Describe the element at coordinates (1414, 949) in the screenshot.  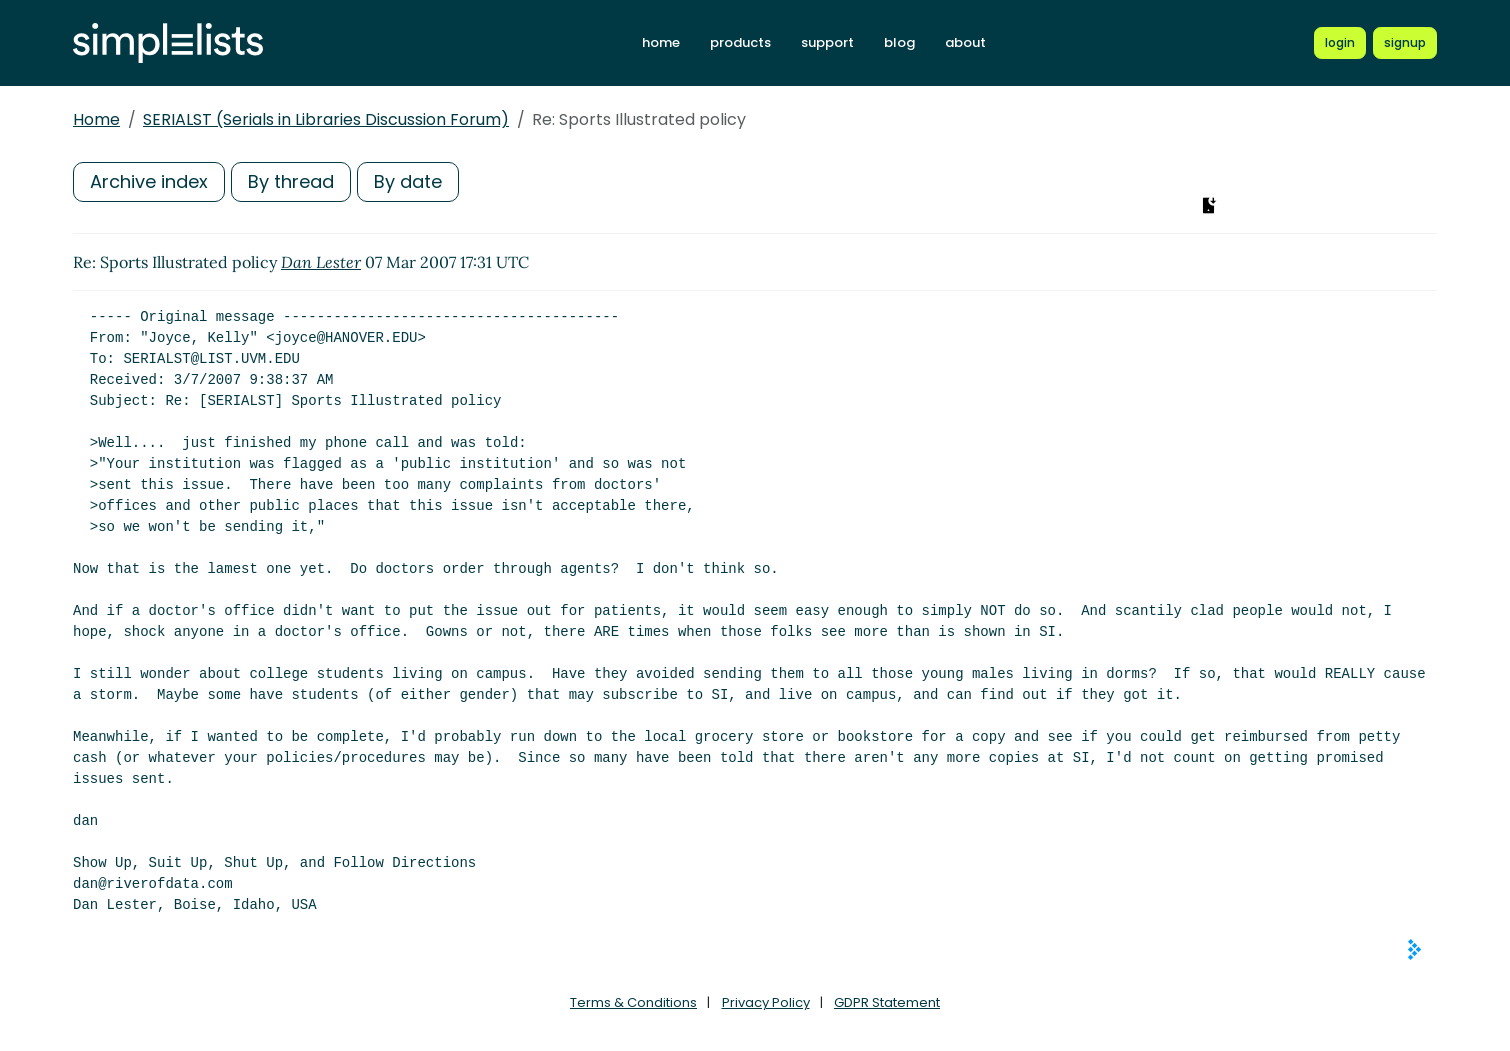
I see `open TestRail test management platform` at that location.